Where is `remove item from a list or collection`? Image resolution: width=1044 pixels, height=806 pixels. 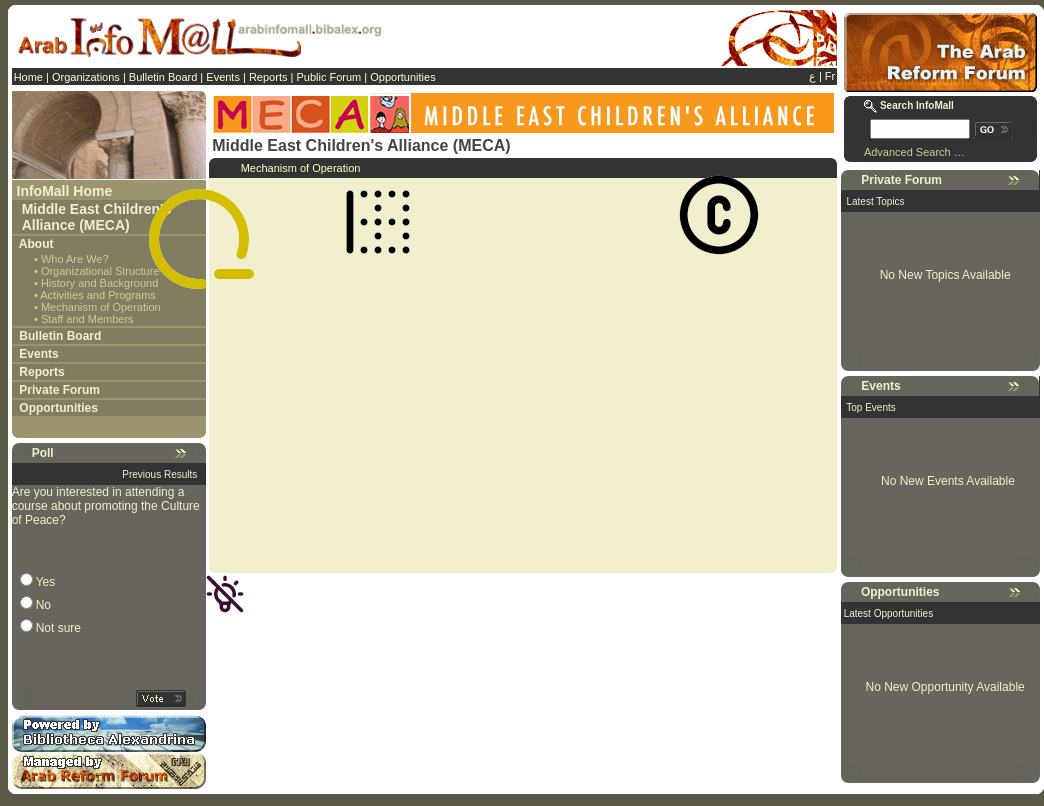 remove item from a list or collection is located at coordinates (199, 239).